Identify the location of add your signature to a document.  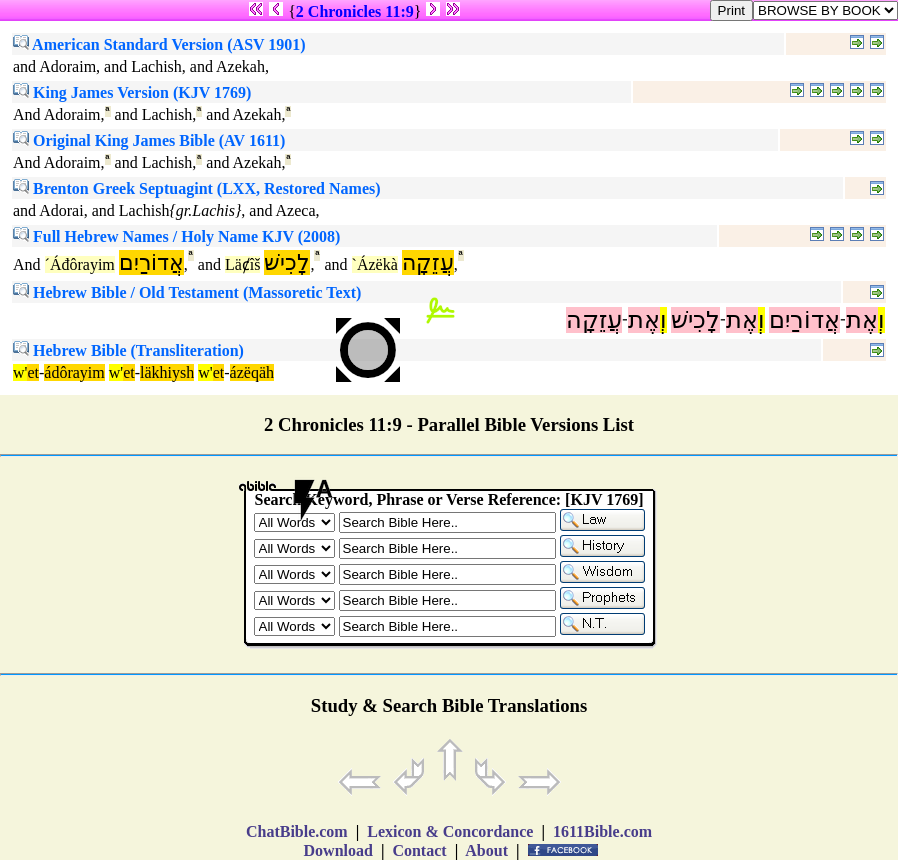
(440, 310).